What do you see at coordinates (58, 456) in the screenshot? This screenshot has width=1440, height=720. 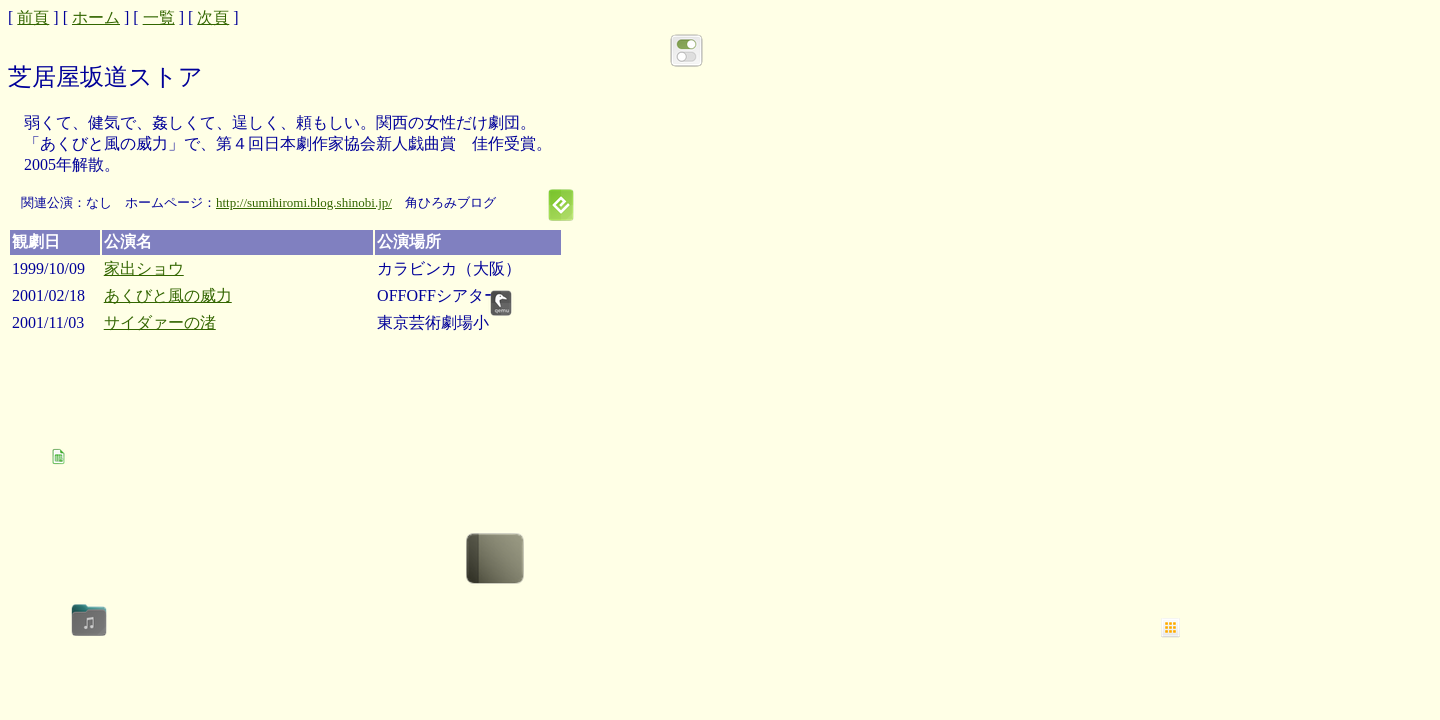 I see `open a spreadsheet template file` at bounding box center [58, 456].